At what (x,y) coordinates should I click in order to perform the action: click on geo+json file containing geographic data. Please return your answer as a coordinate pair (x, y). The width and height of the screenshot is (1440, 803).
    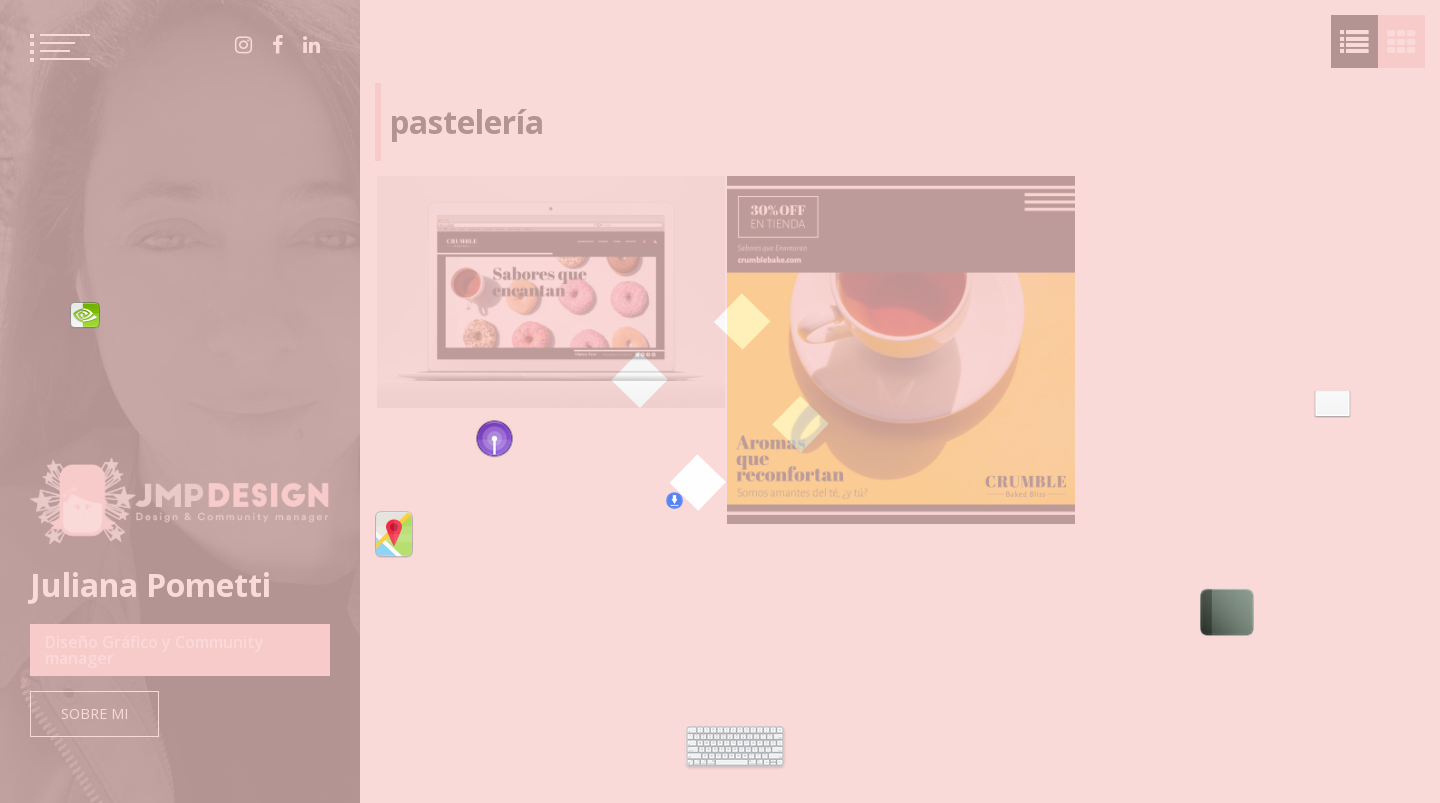
    Looking at the image, I should click on (394, 534).